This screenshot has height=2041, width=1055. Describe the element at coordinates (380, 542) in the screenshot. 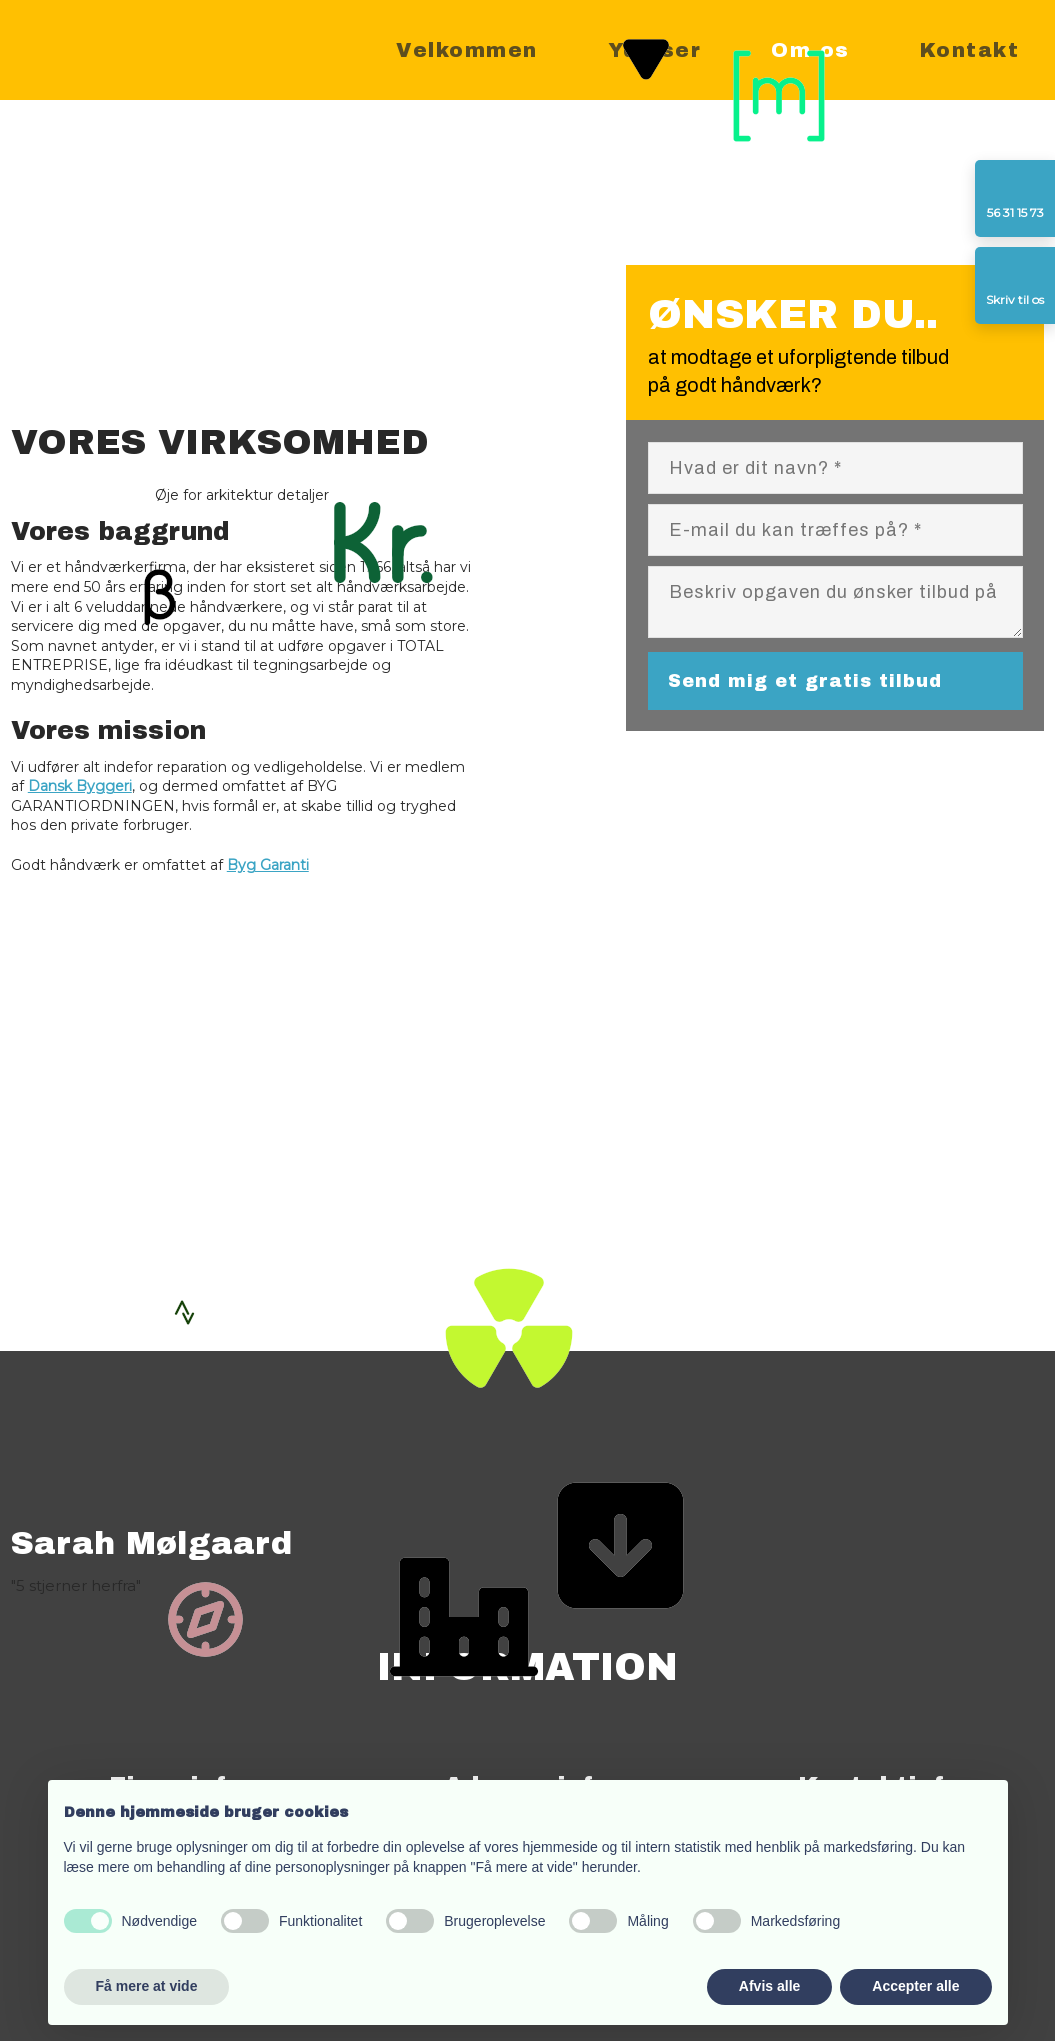

I see `indicates danish krone currency` at that location.